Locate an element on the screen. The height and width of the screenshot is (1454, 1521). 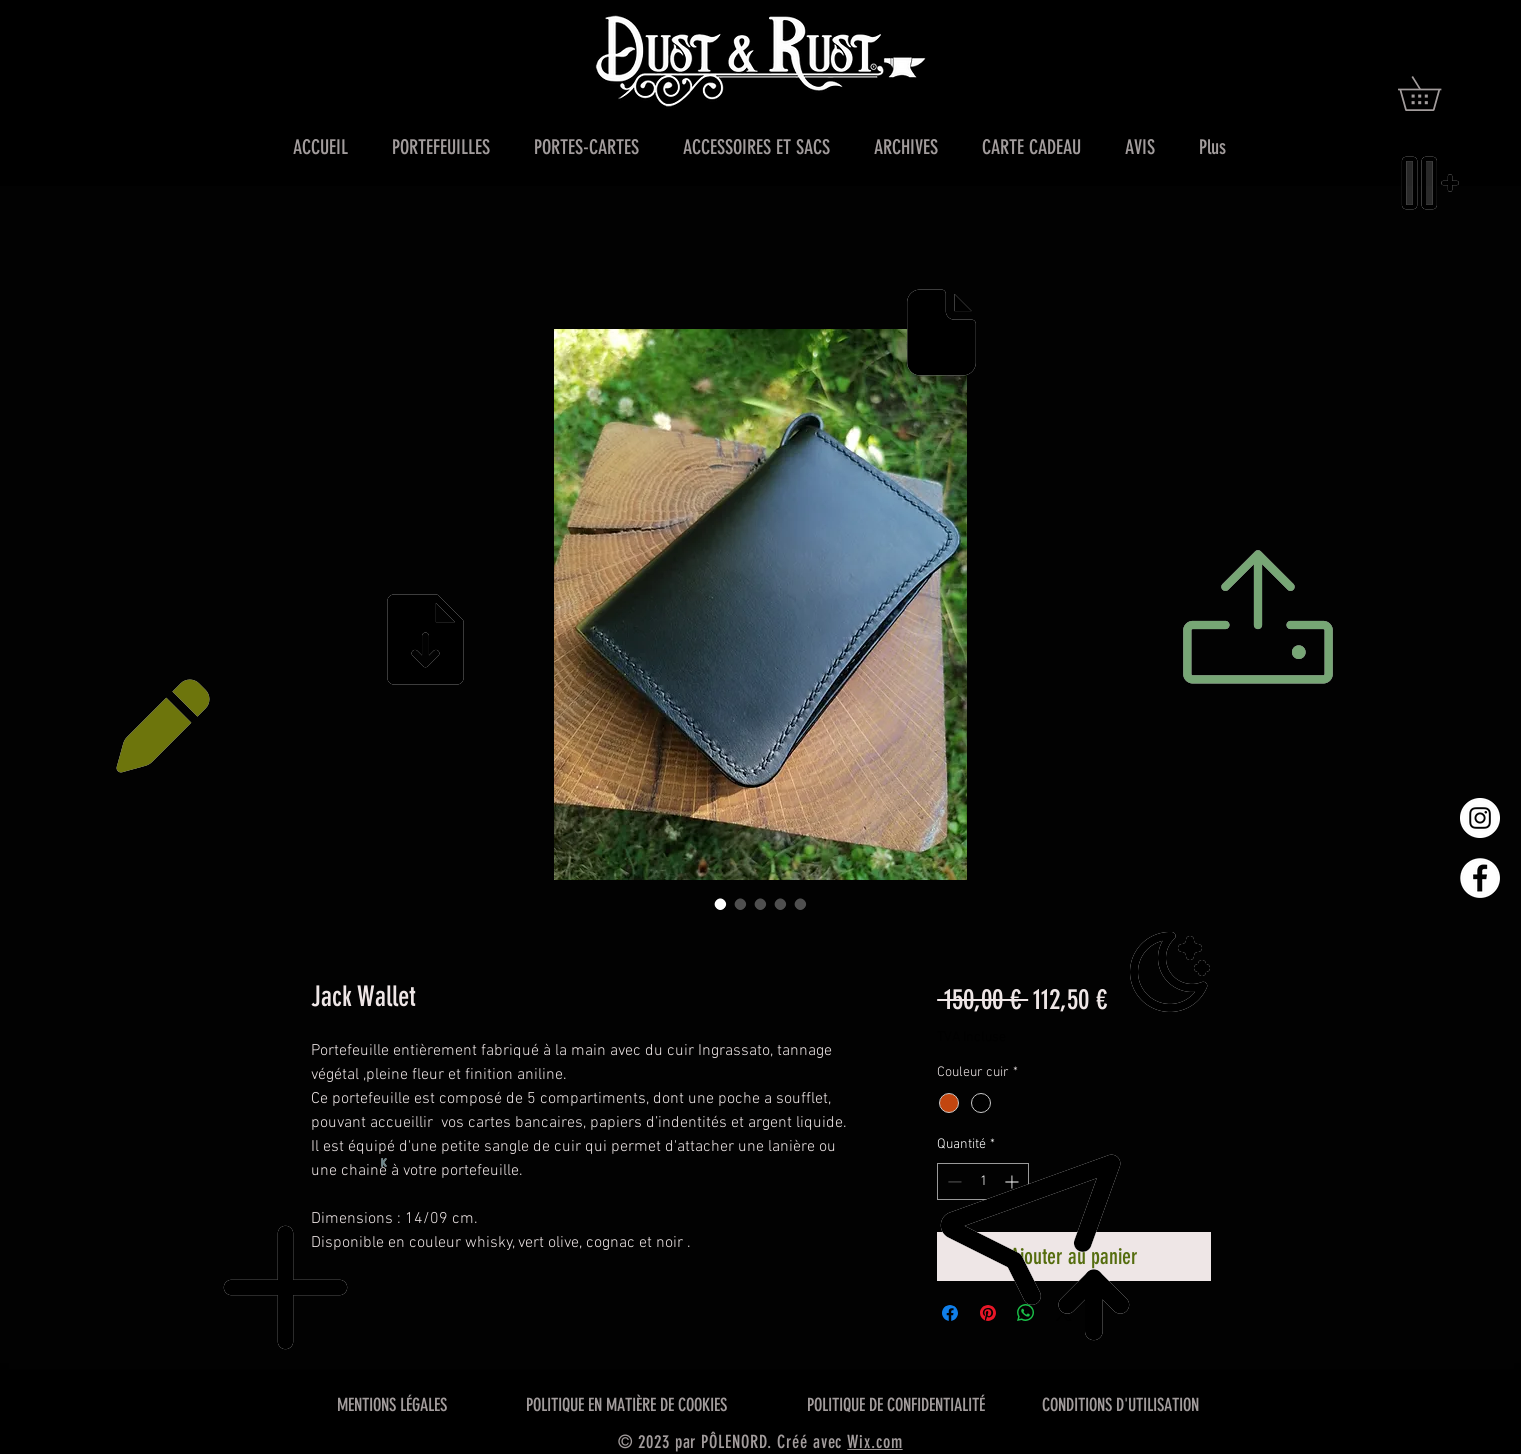
toggle dark mode or night theme is located at coordinates (1170, 972).